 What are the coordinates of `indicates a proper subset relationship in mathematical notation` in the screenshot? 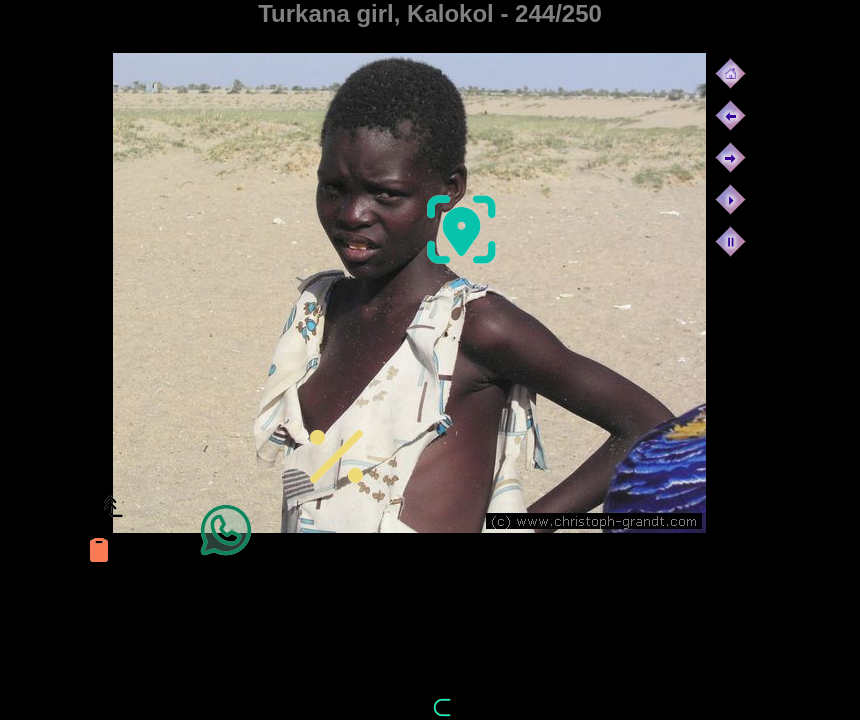 It's located at (442, 707).